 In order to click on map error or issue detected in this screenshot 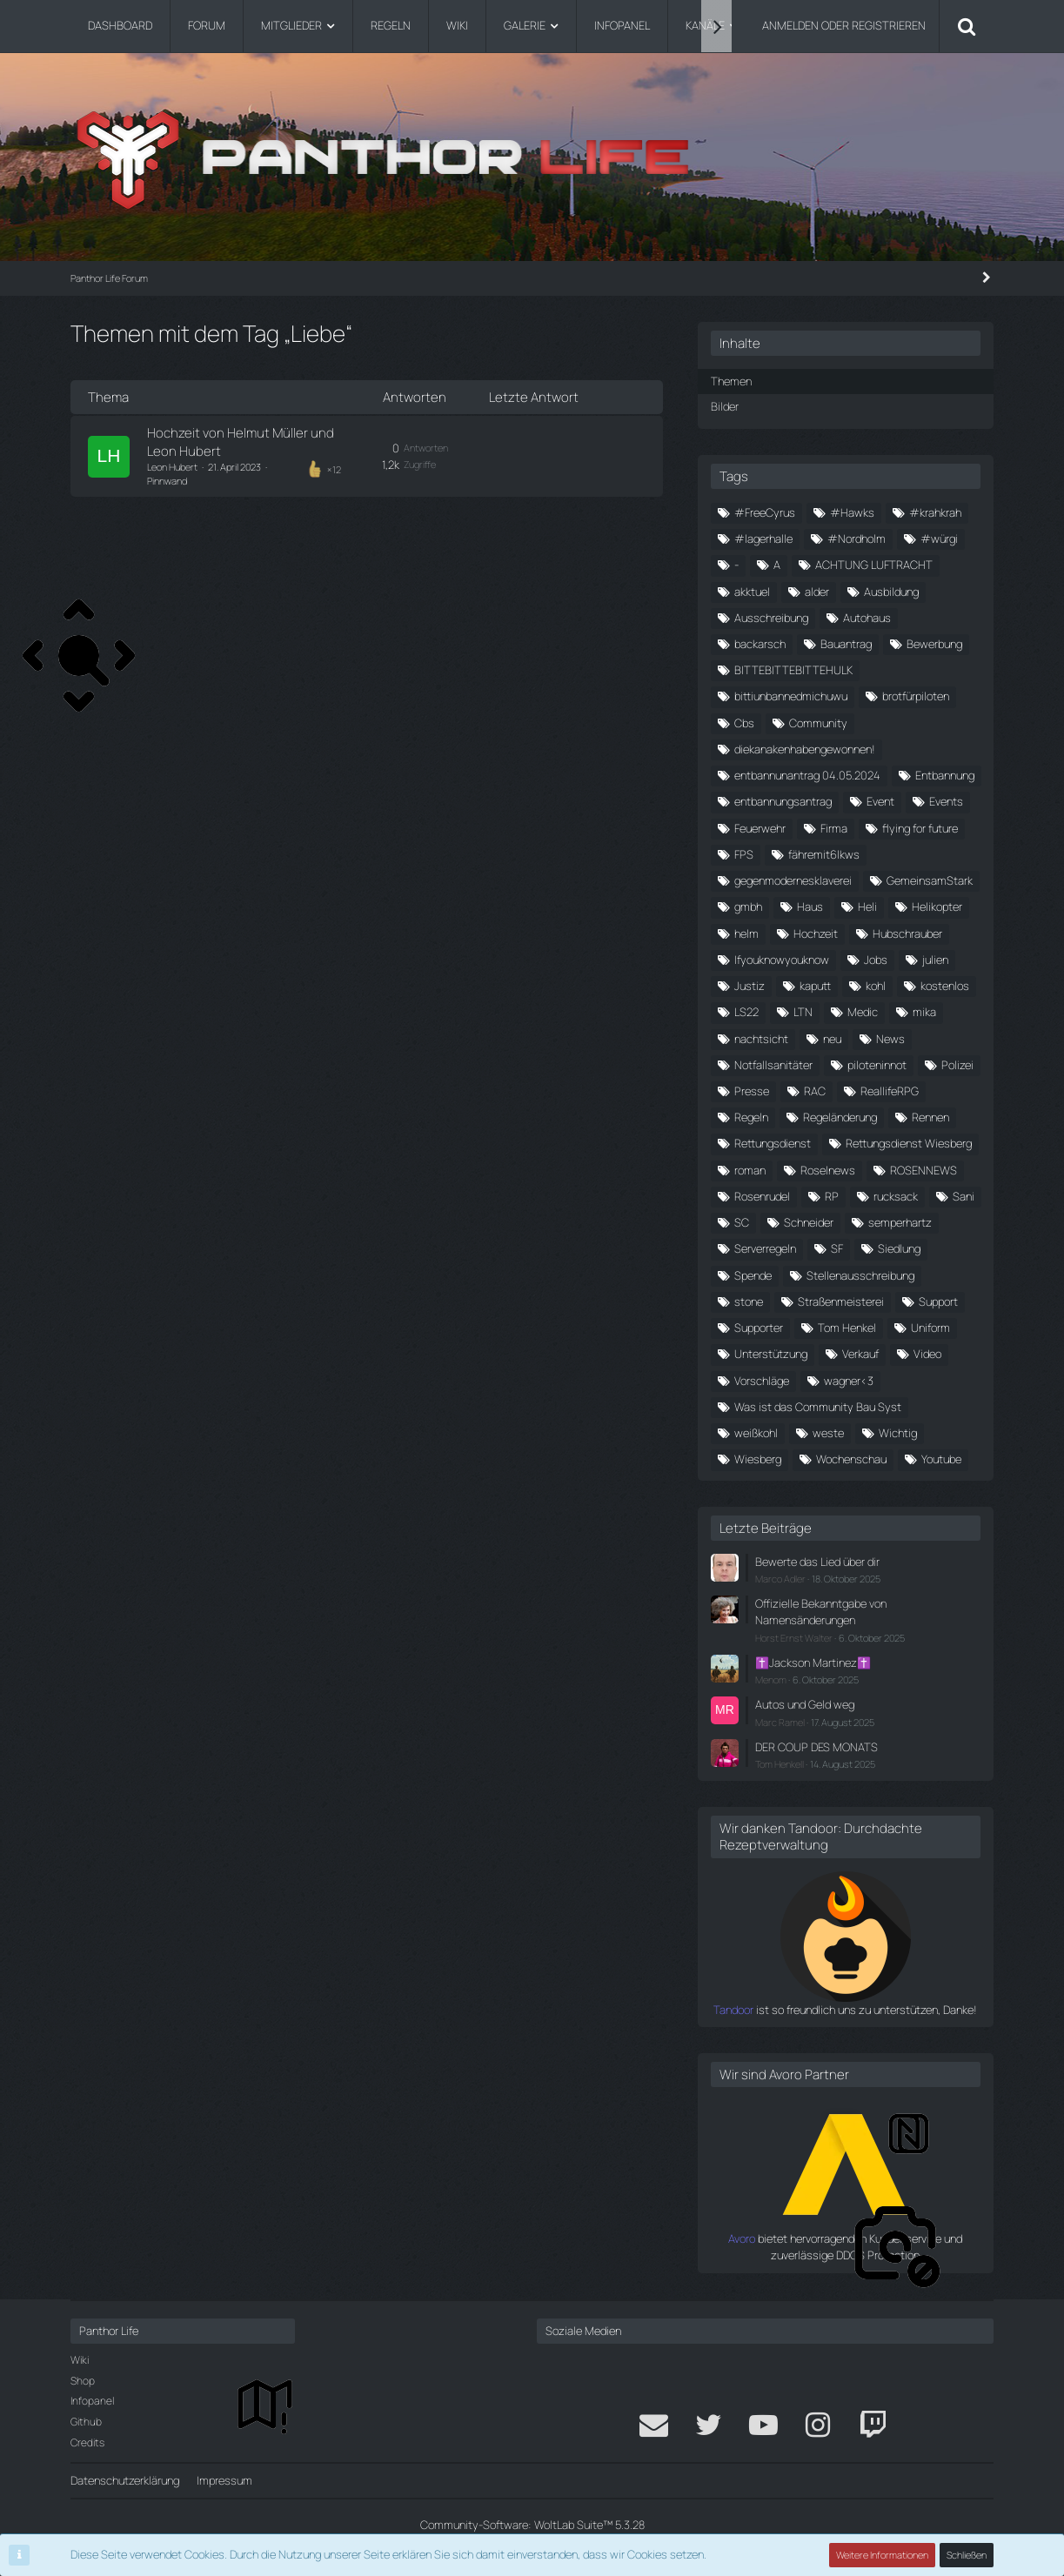, I will do `click(264, 2404)`.